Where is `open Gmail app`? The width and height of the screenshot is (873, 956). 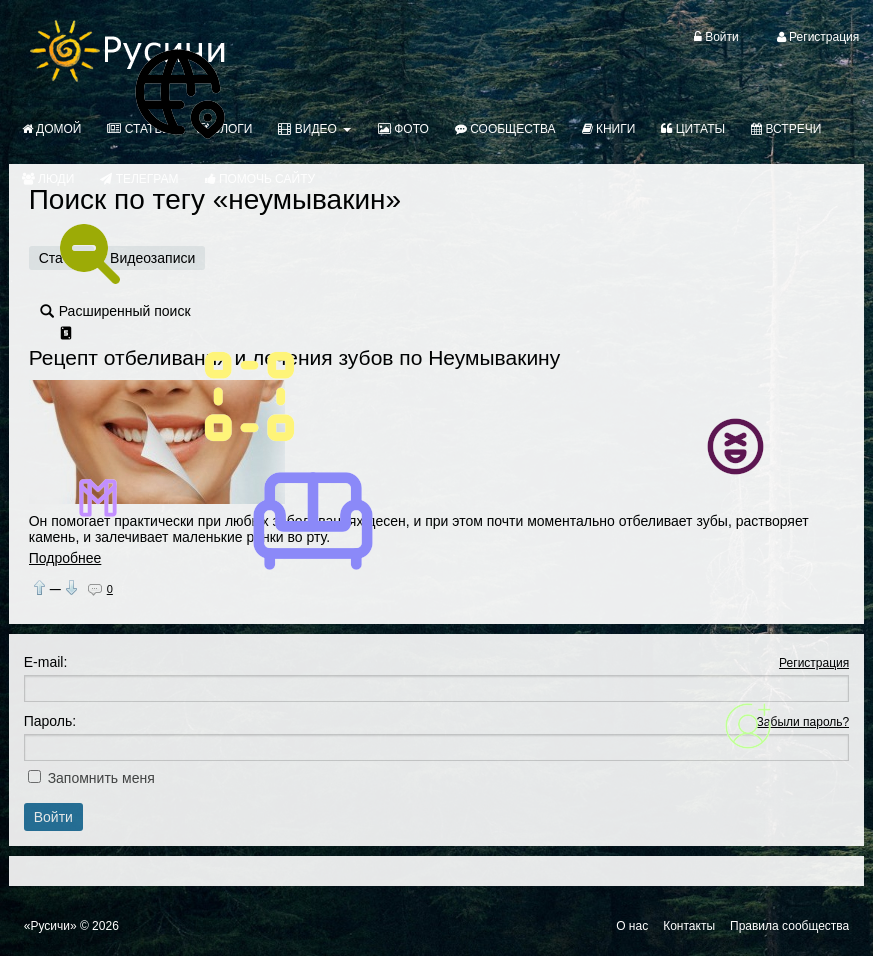
open Gmail app is located at coordinates (98, 498).